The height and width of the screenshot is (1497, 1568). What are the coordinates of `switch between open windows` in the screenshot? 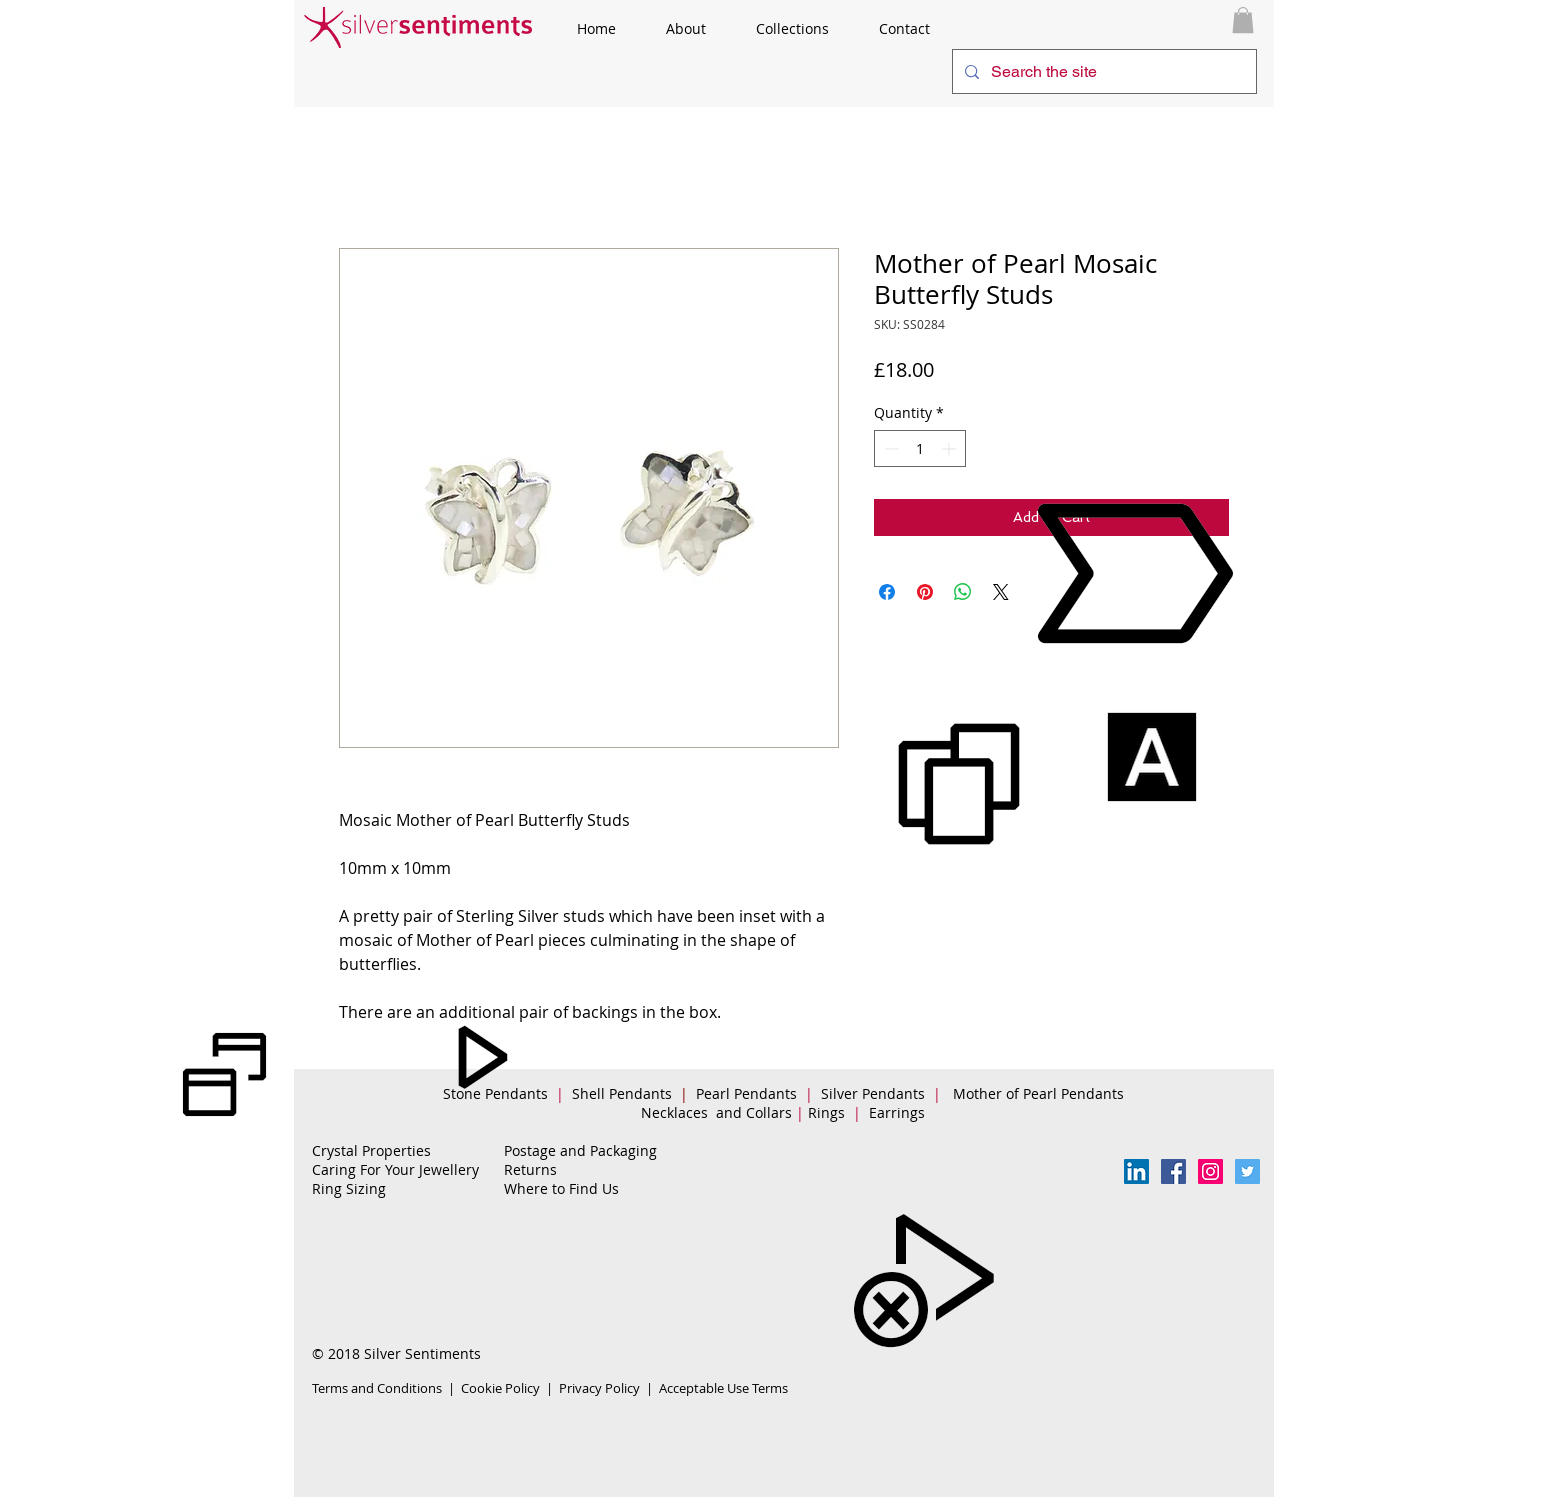 It's located at (224, 1074).